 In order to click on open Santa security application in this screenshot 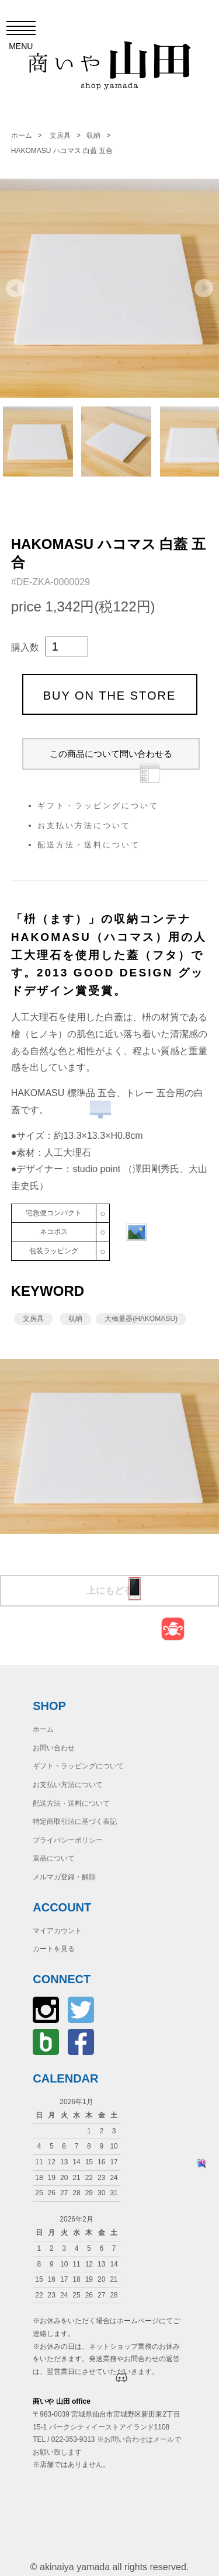, I will do `click(173, 1629)`.